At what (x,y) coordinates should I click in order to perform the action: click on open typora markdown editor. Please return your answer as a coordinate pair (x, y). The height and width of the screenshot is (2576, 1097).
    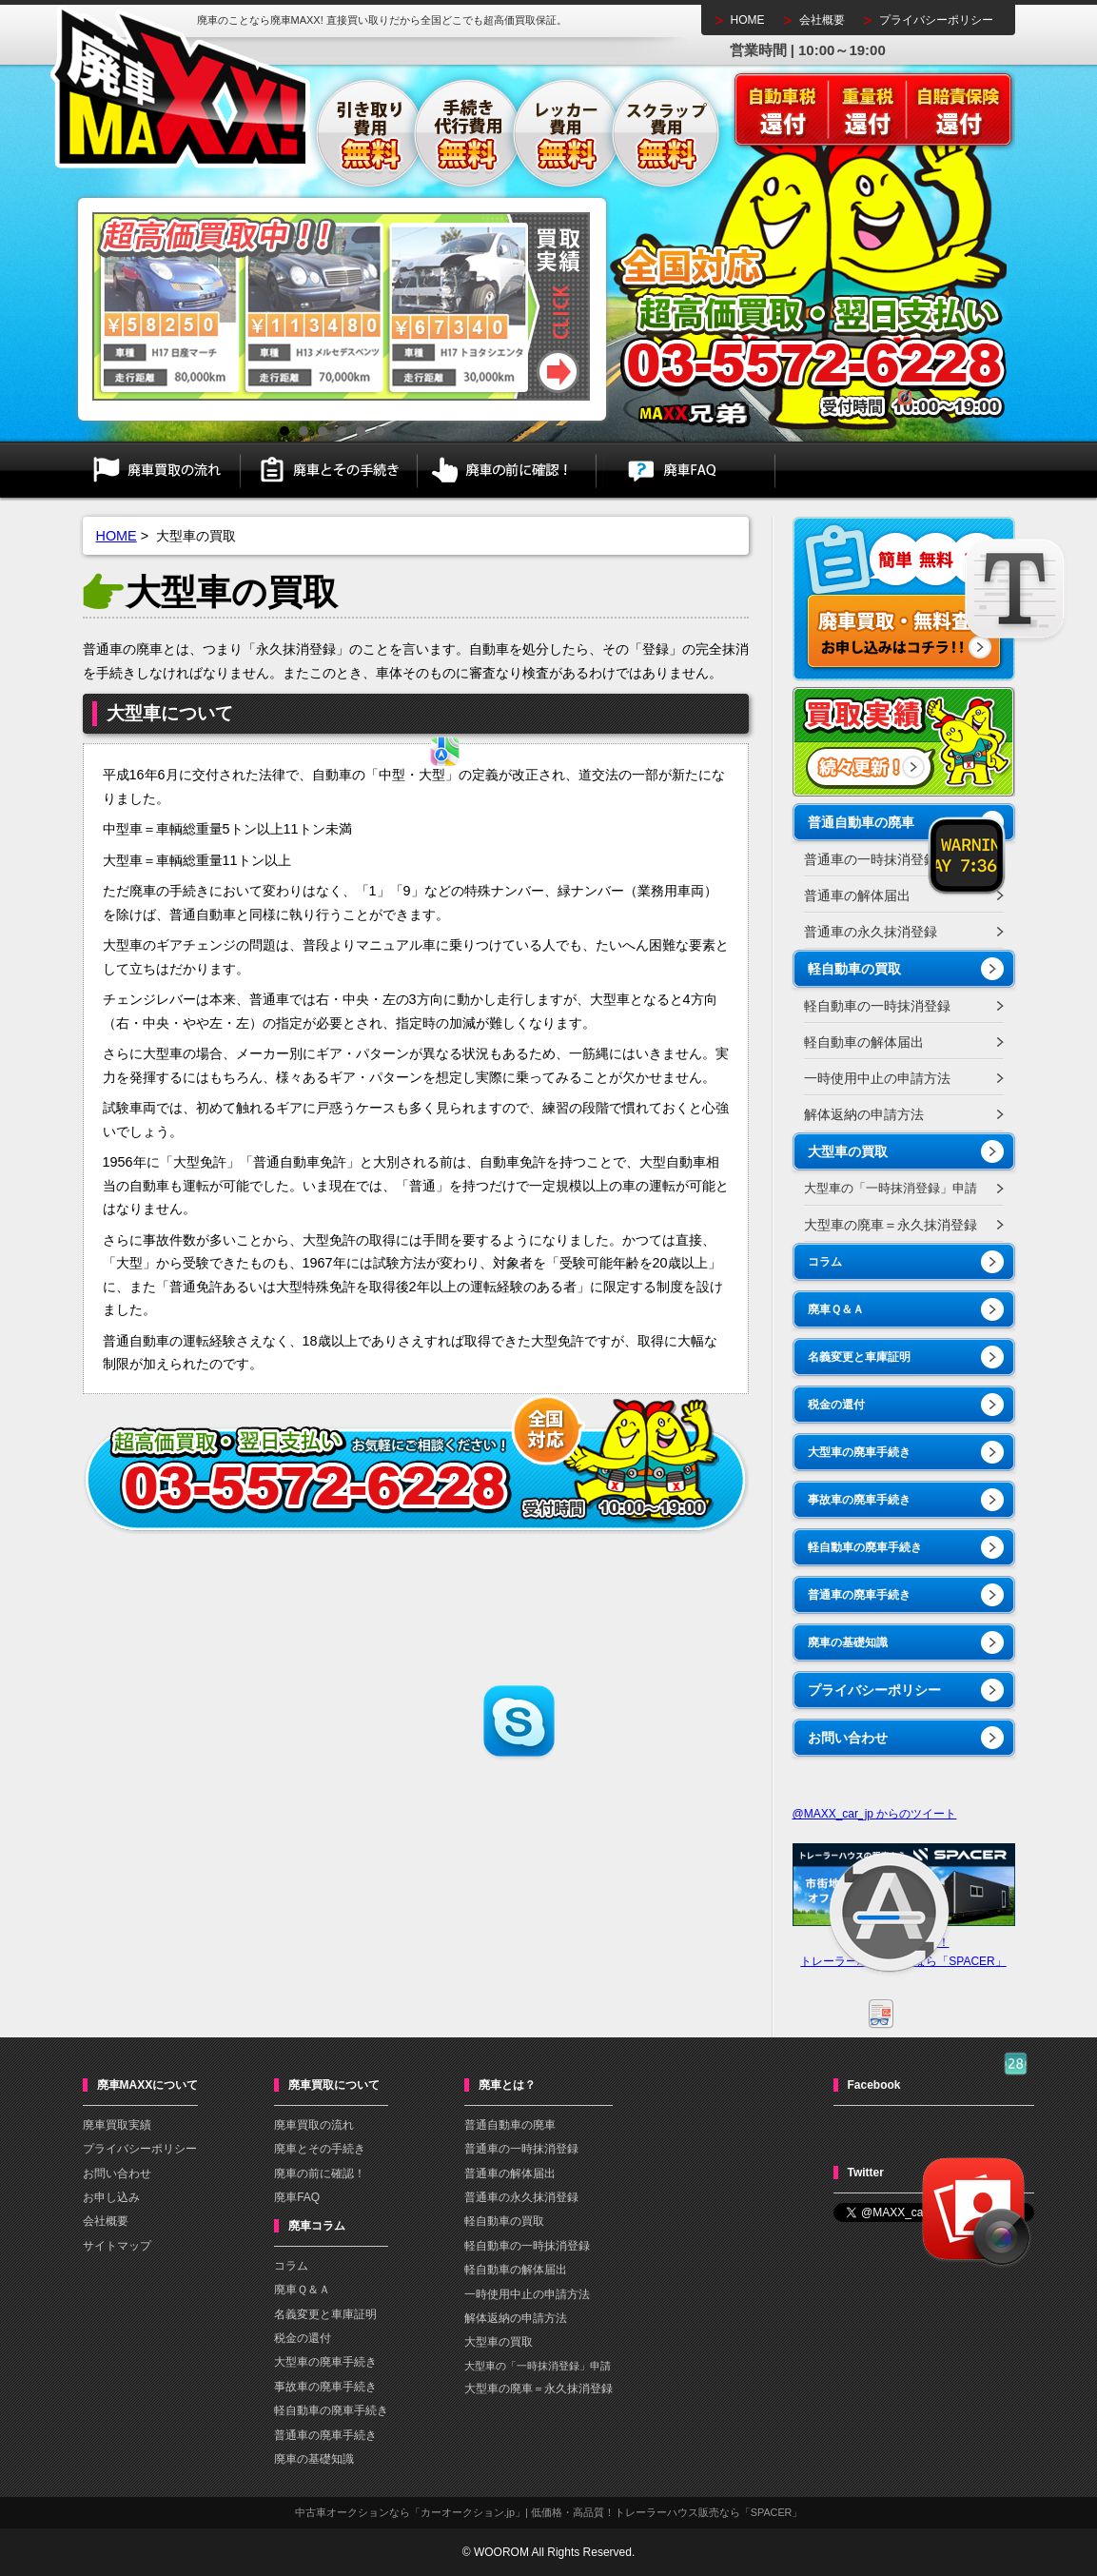
    Looking at the image, I should click on (1014, 588).